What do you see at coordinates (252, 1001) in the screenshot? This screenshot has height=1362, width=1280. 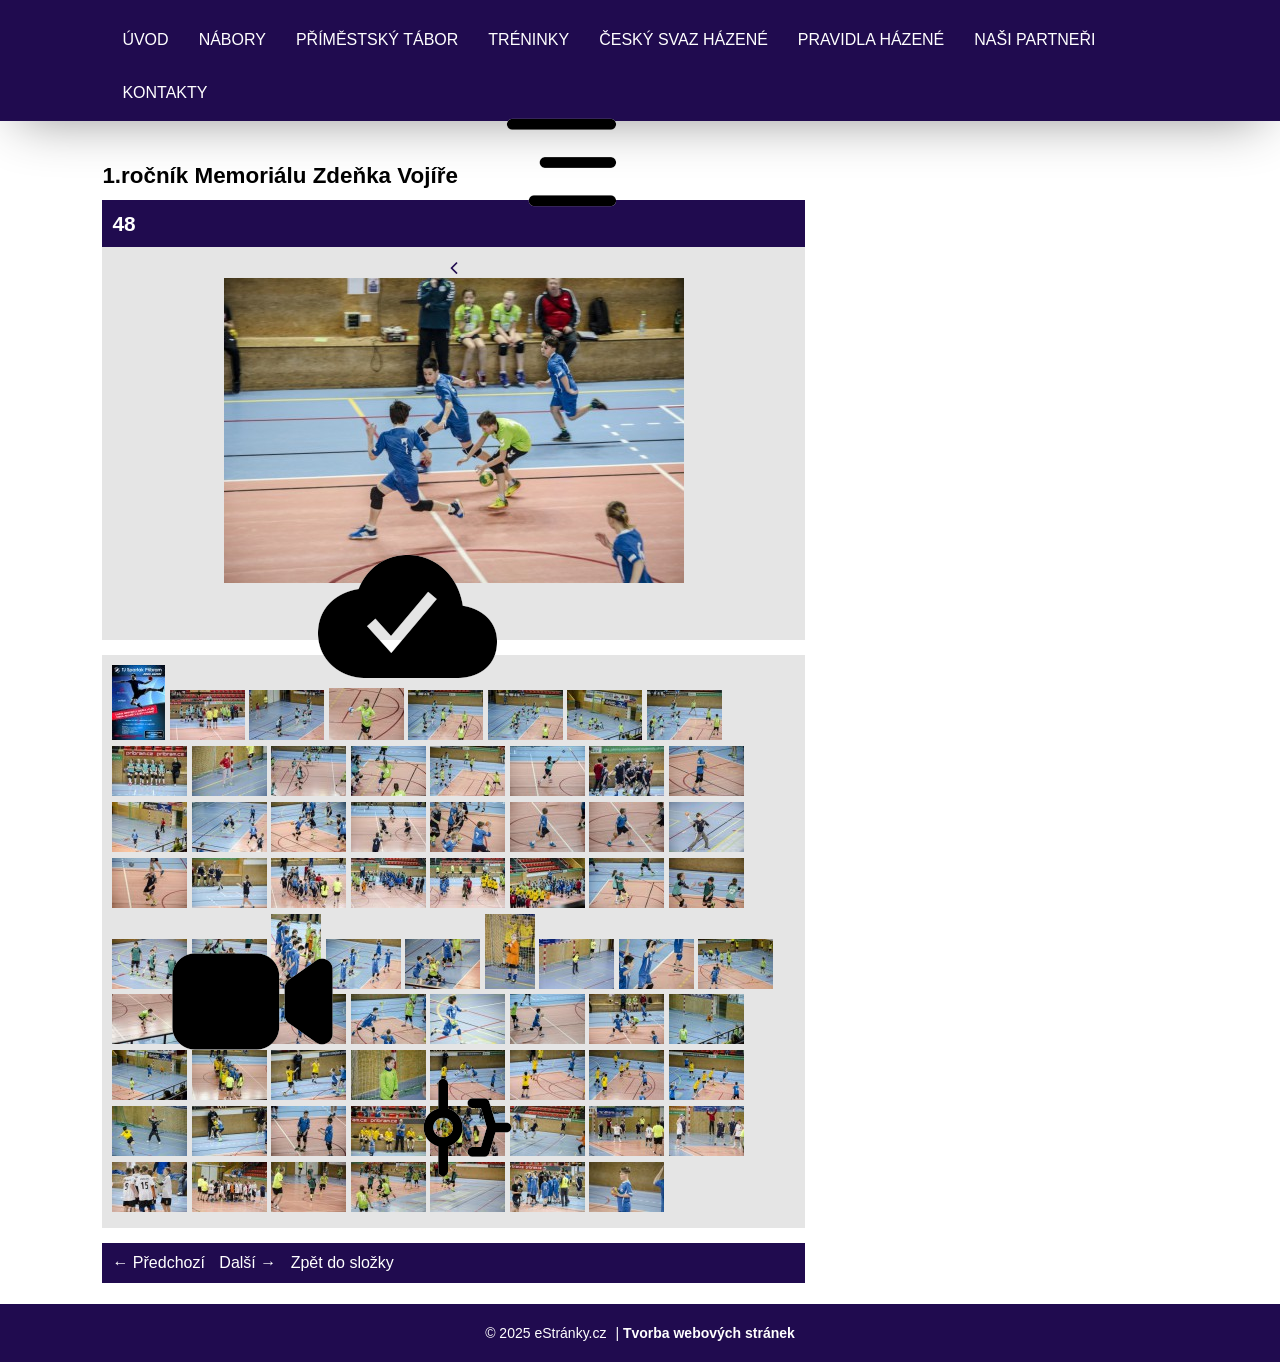 I see `start a video call` at bounding box center [252, 1001].